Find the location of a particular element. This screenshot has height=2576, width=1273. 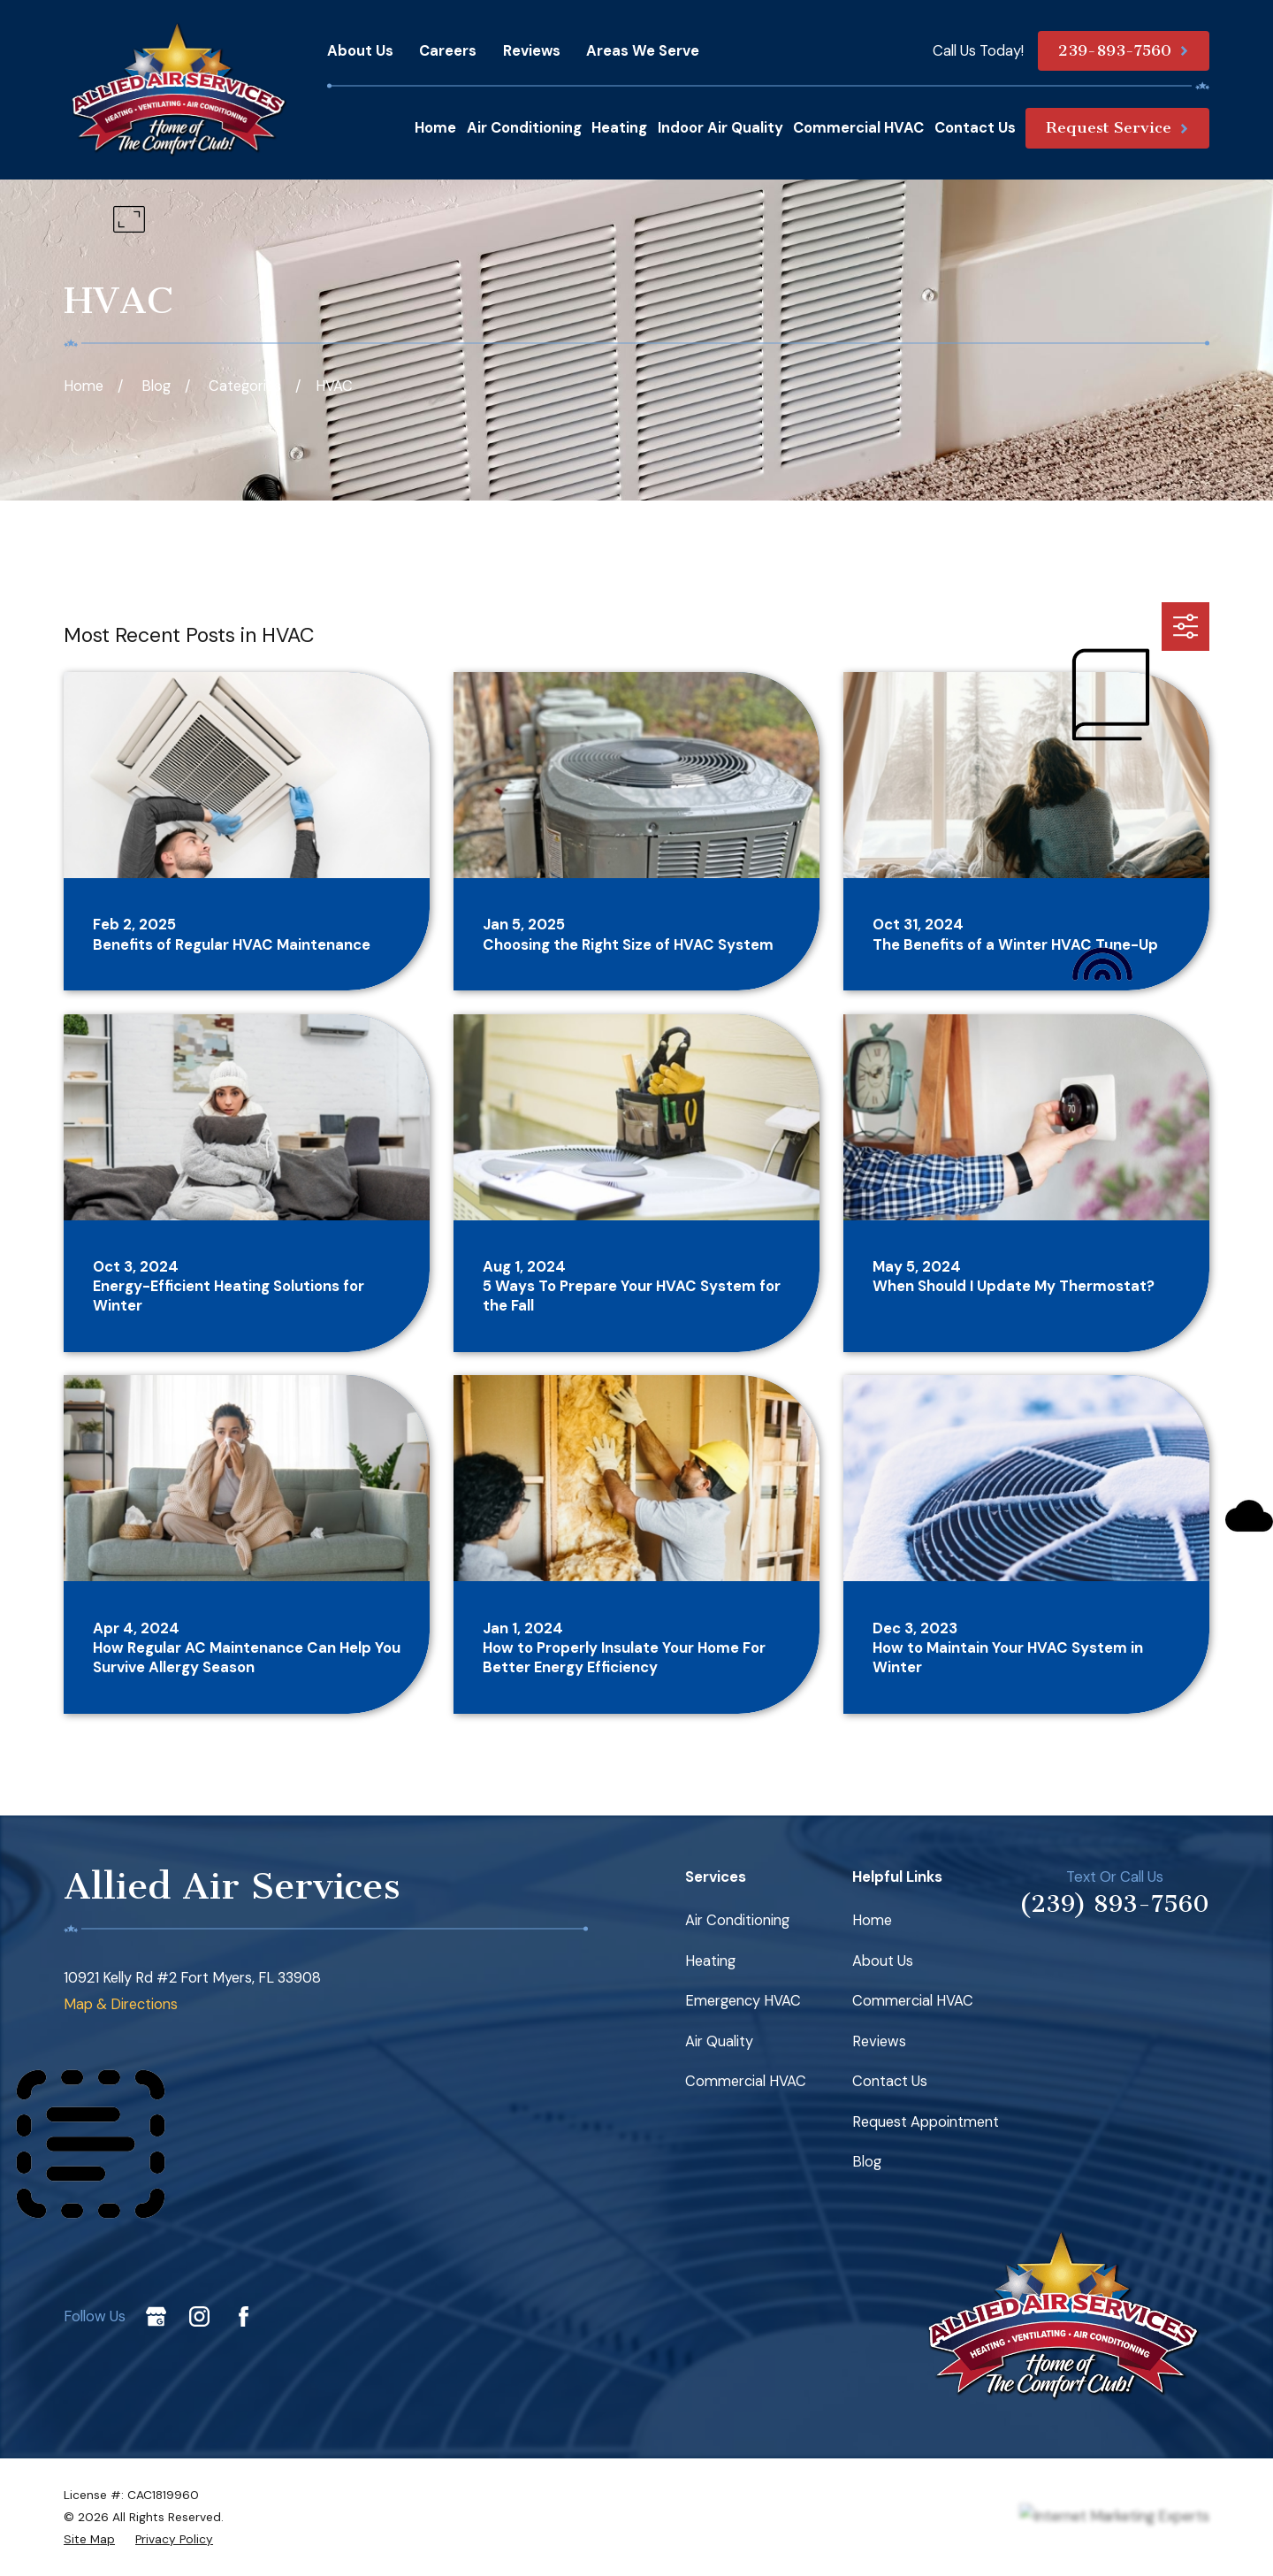

select text within a document is located at coordinates (90, 2144).